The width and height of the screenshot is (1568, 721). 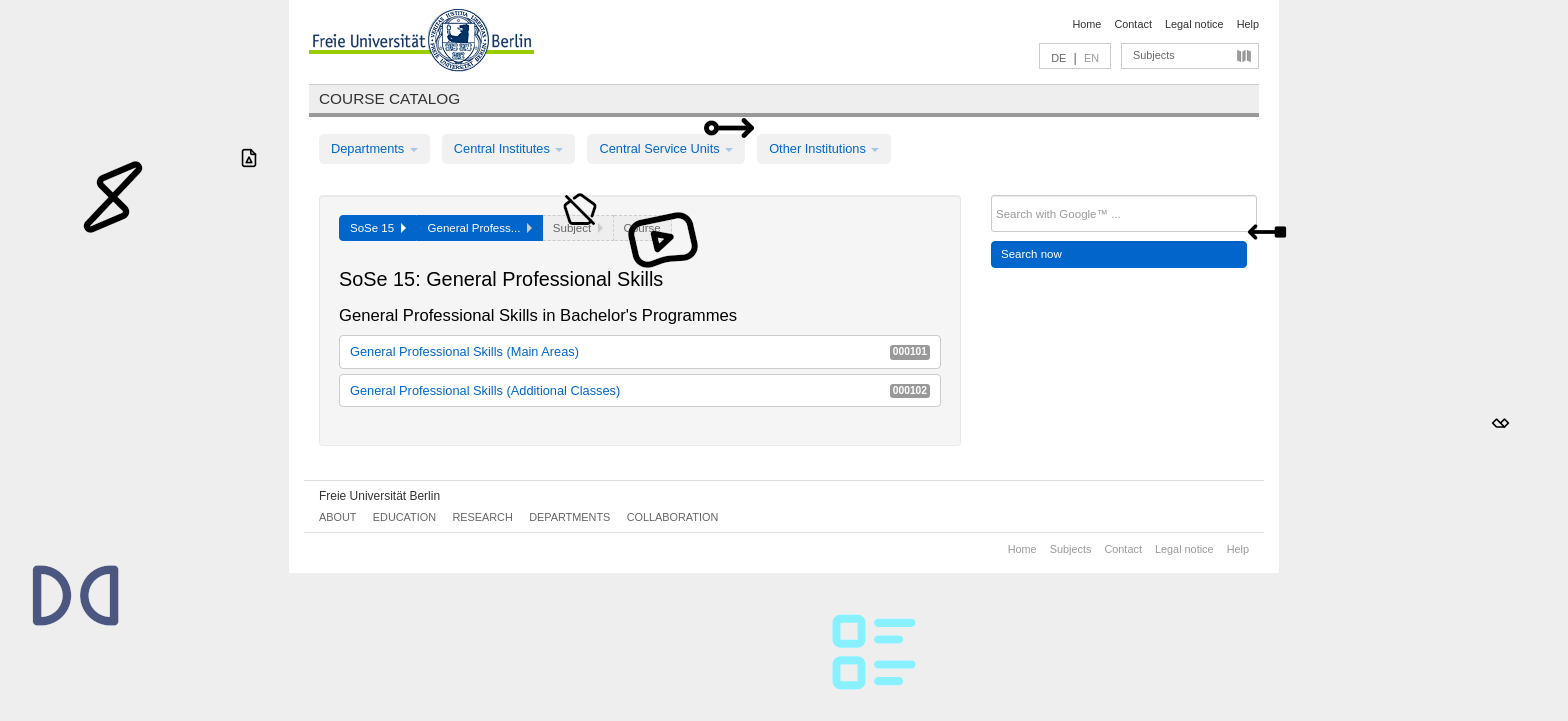 What do you see at coordinates (580, 210) in the screenshot?
I see `indicates pentagon shape is disabled or unavailable` at bounding box center [580, 210].